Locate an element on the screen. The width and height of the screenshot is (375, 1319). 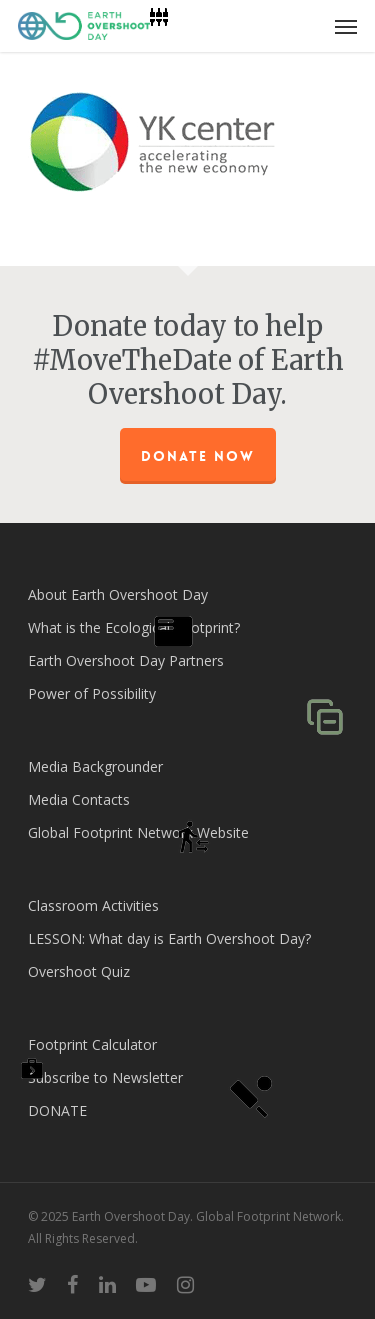
remove item from clipboard is located at coordinates (325, 717).